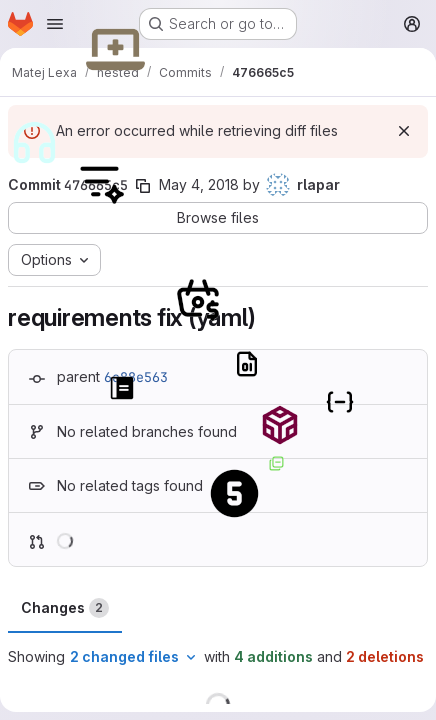 Image resolution: width=436 pixels, height=720 pixels. Describe the element at coordinates (99, 181) in the screenshot. I see `apply AI-powered smart filters` at that location.